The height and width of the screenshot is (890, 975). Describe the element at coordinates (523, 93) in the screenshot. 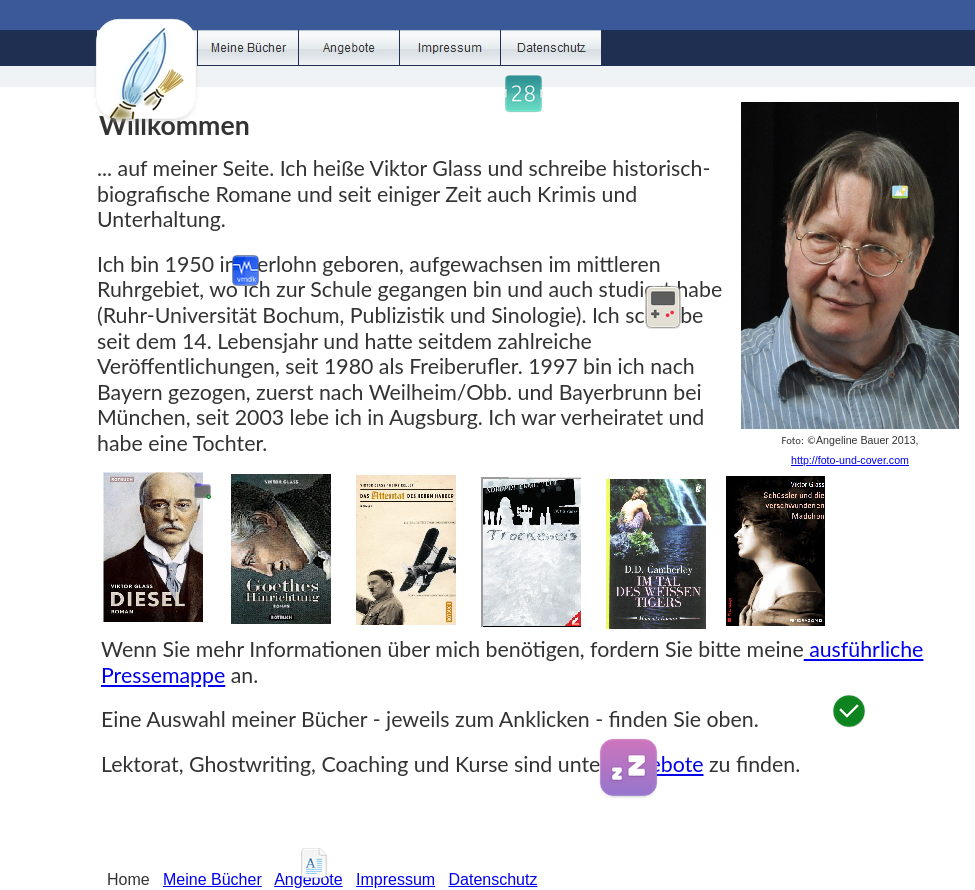

I see `open the calendar app` at that location.